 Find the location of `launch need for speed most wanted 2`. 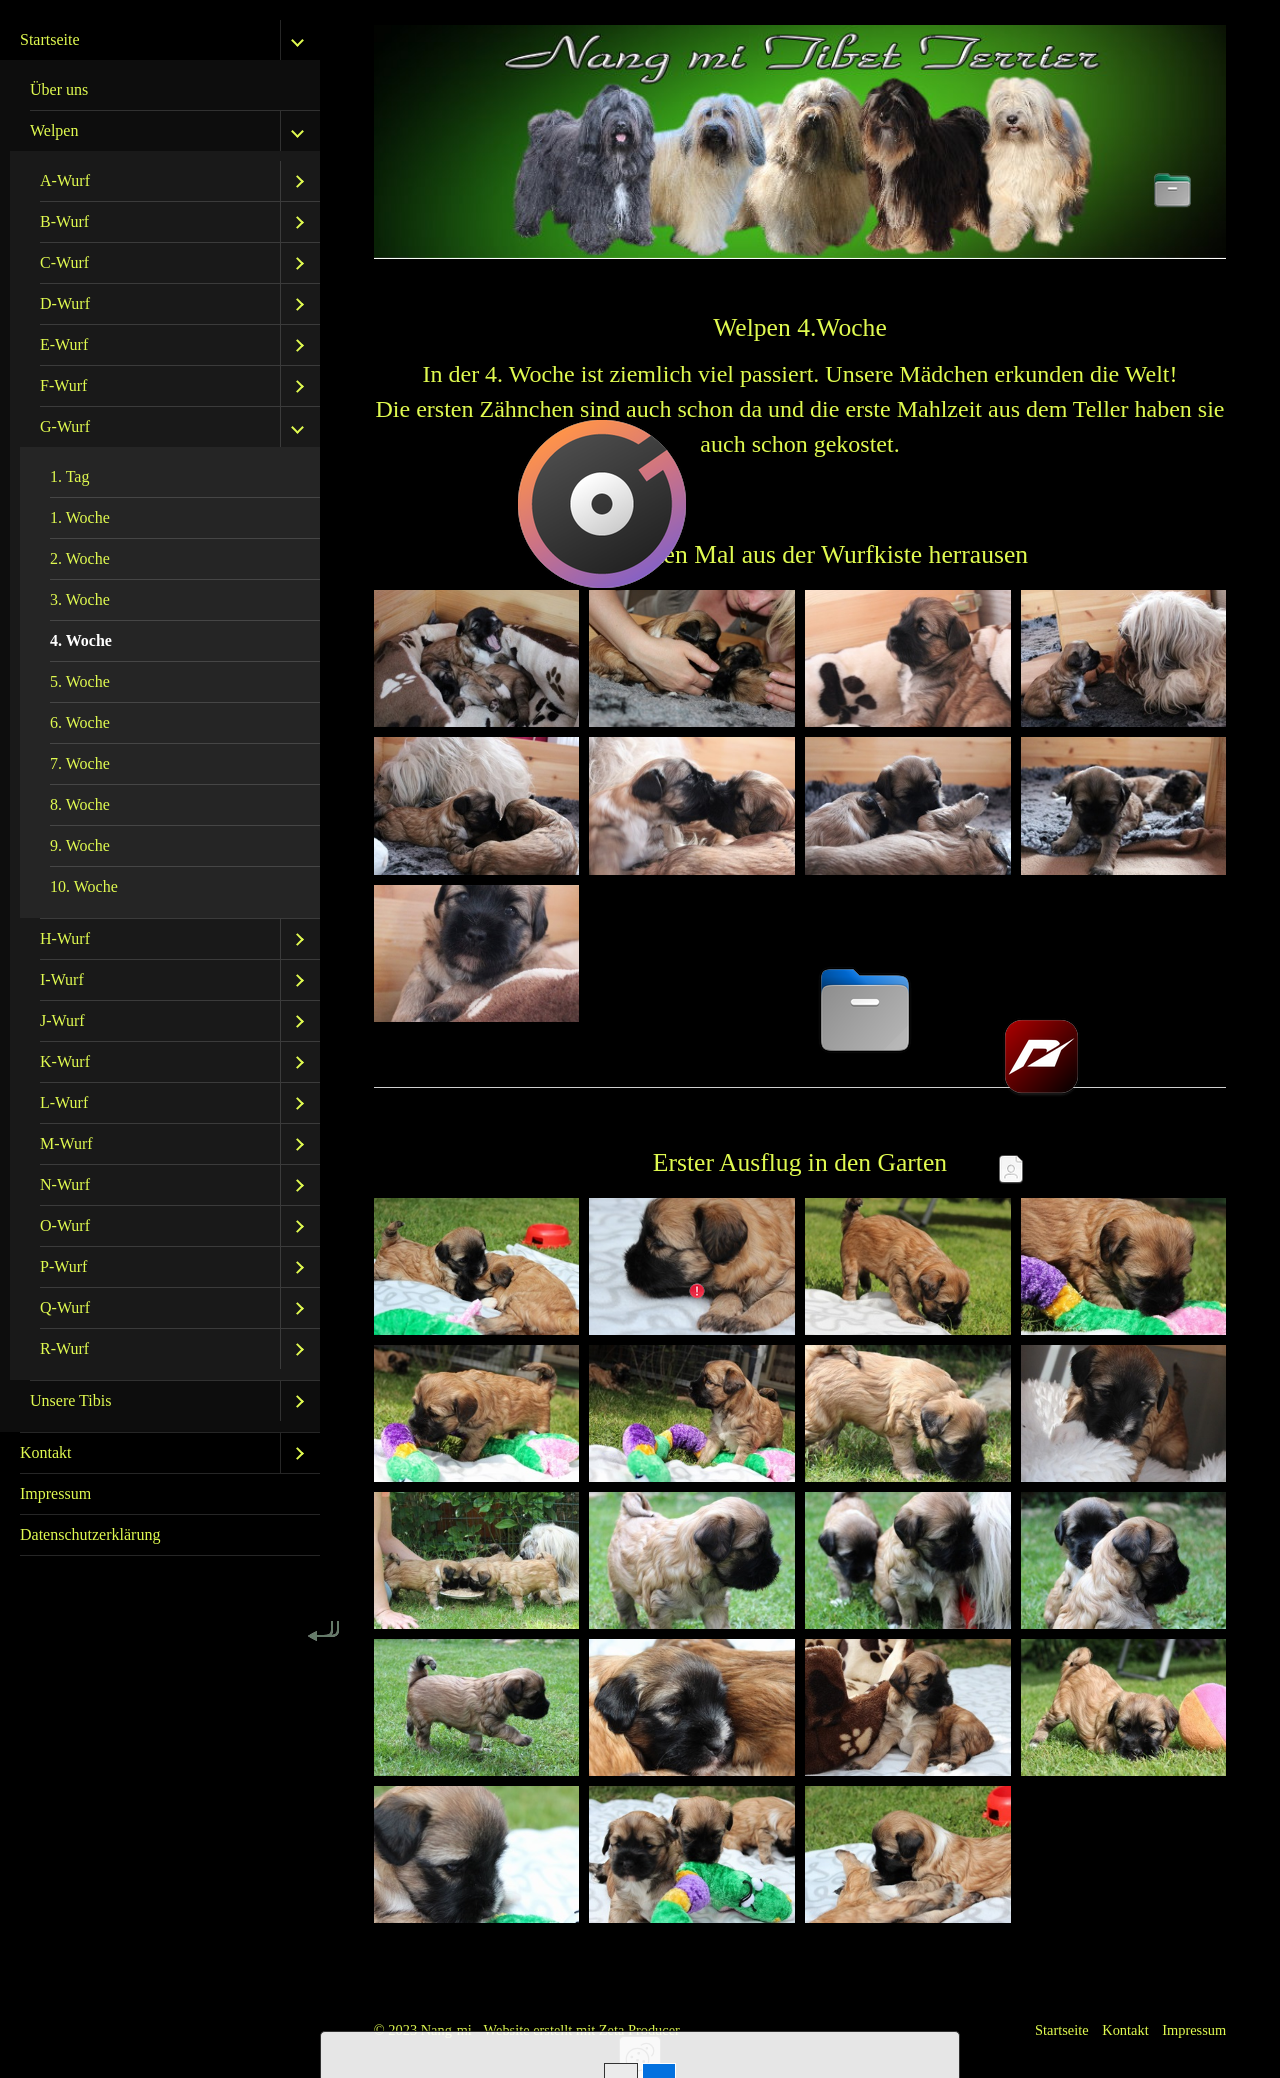

launch need for speed most wanted 2 is located at coordinates (1041, 1056).